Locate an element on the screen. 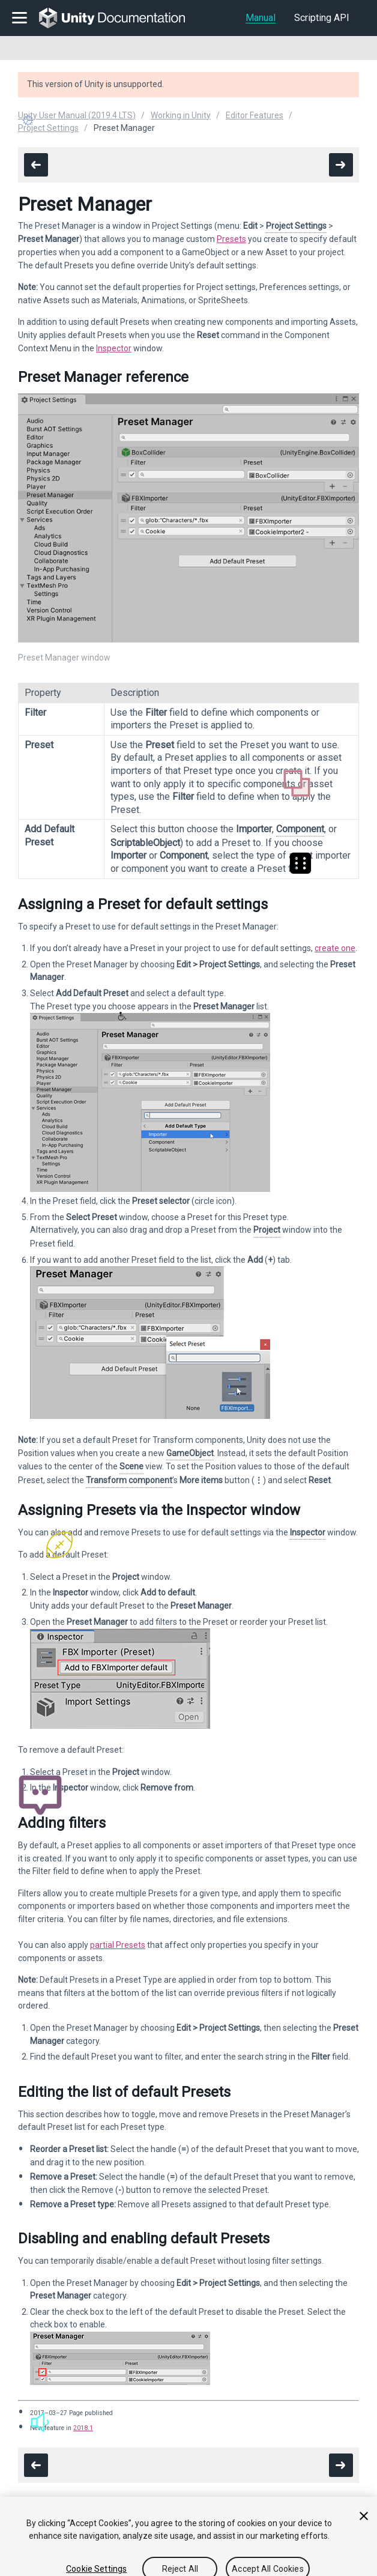 The image size is (377, 2576). subtract or remove a layer from selection is located at coordinates (297, 783).